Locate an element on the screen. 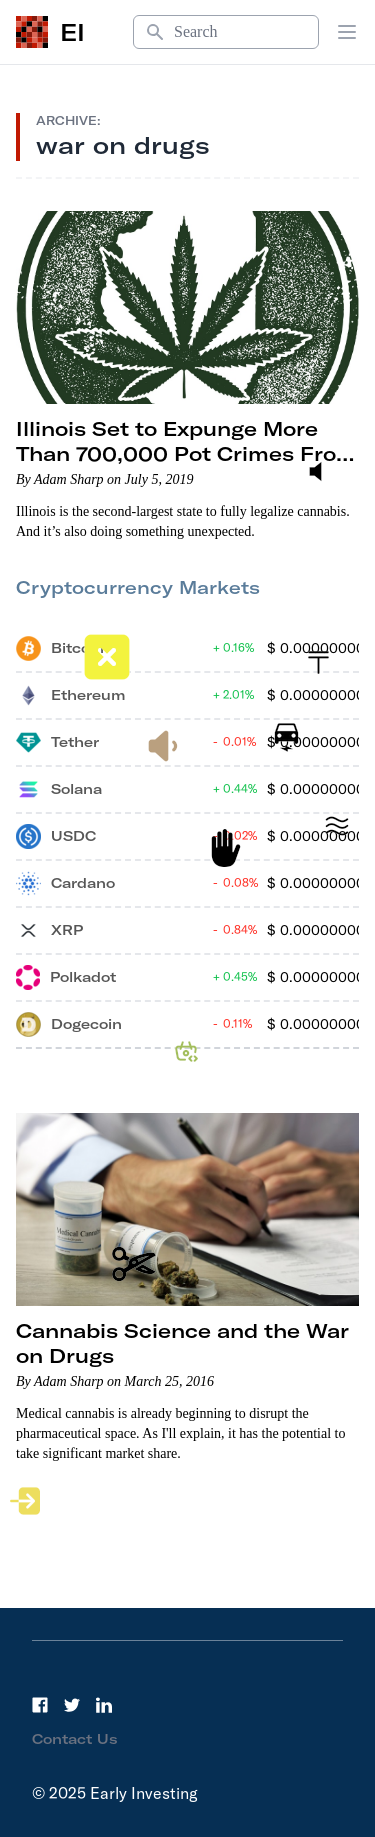 This screenshot has height=1837, width=375. indicates water or aquatic features is located at coordinates (337, 826).